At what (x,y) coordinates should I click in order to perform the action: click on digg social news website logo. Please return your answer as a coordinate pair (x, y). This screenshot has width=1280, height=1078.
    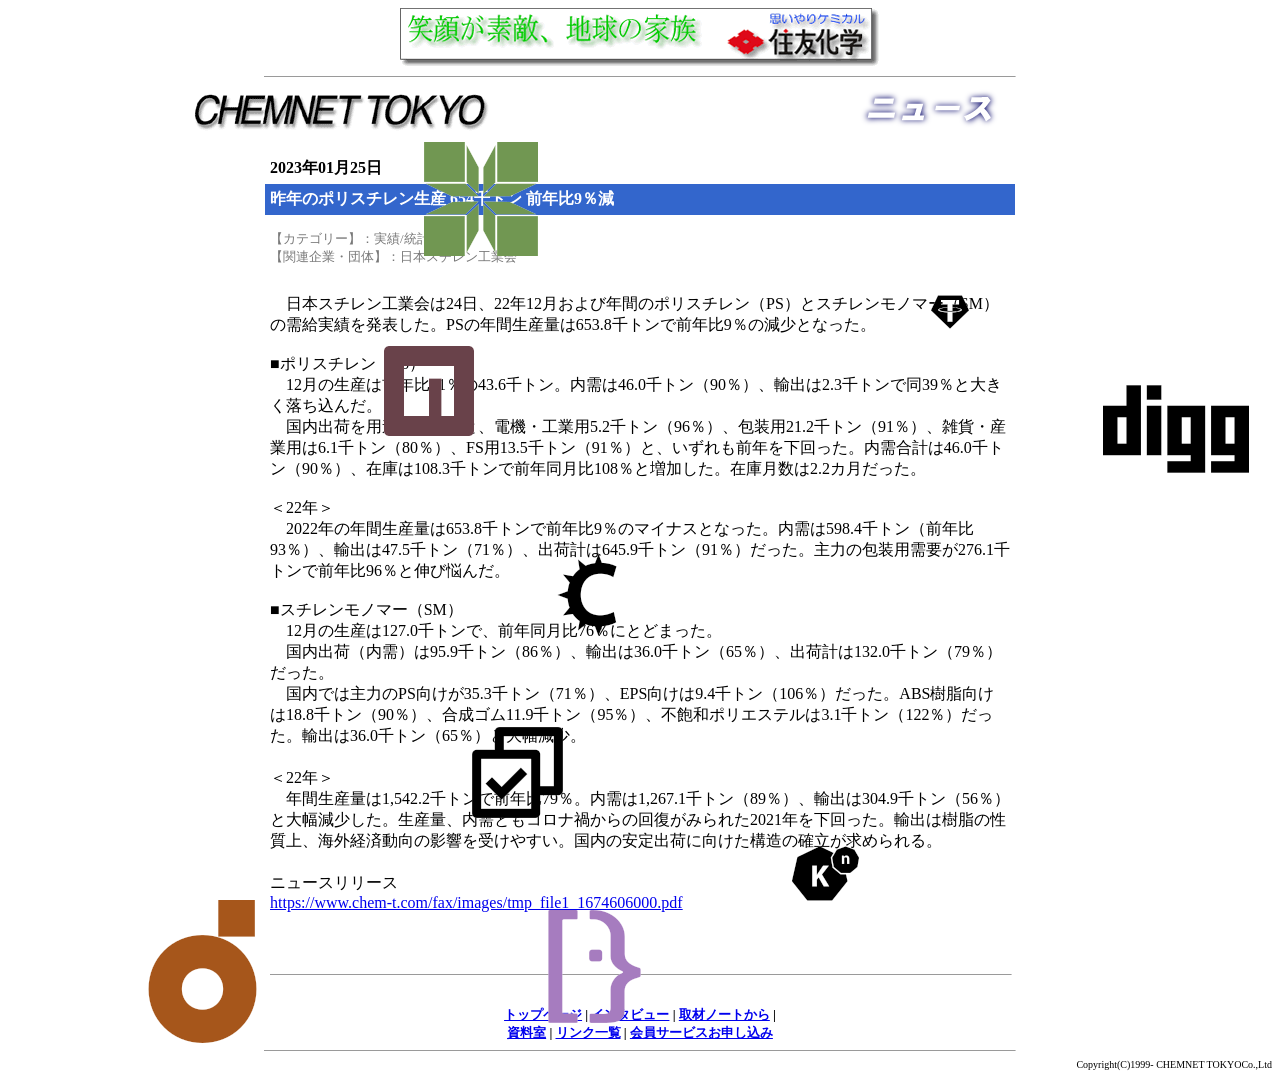
    Looking at the image, I should click on (1176, 429).